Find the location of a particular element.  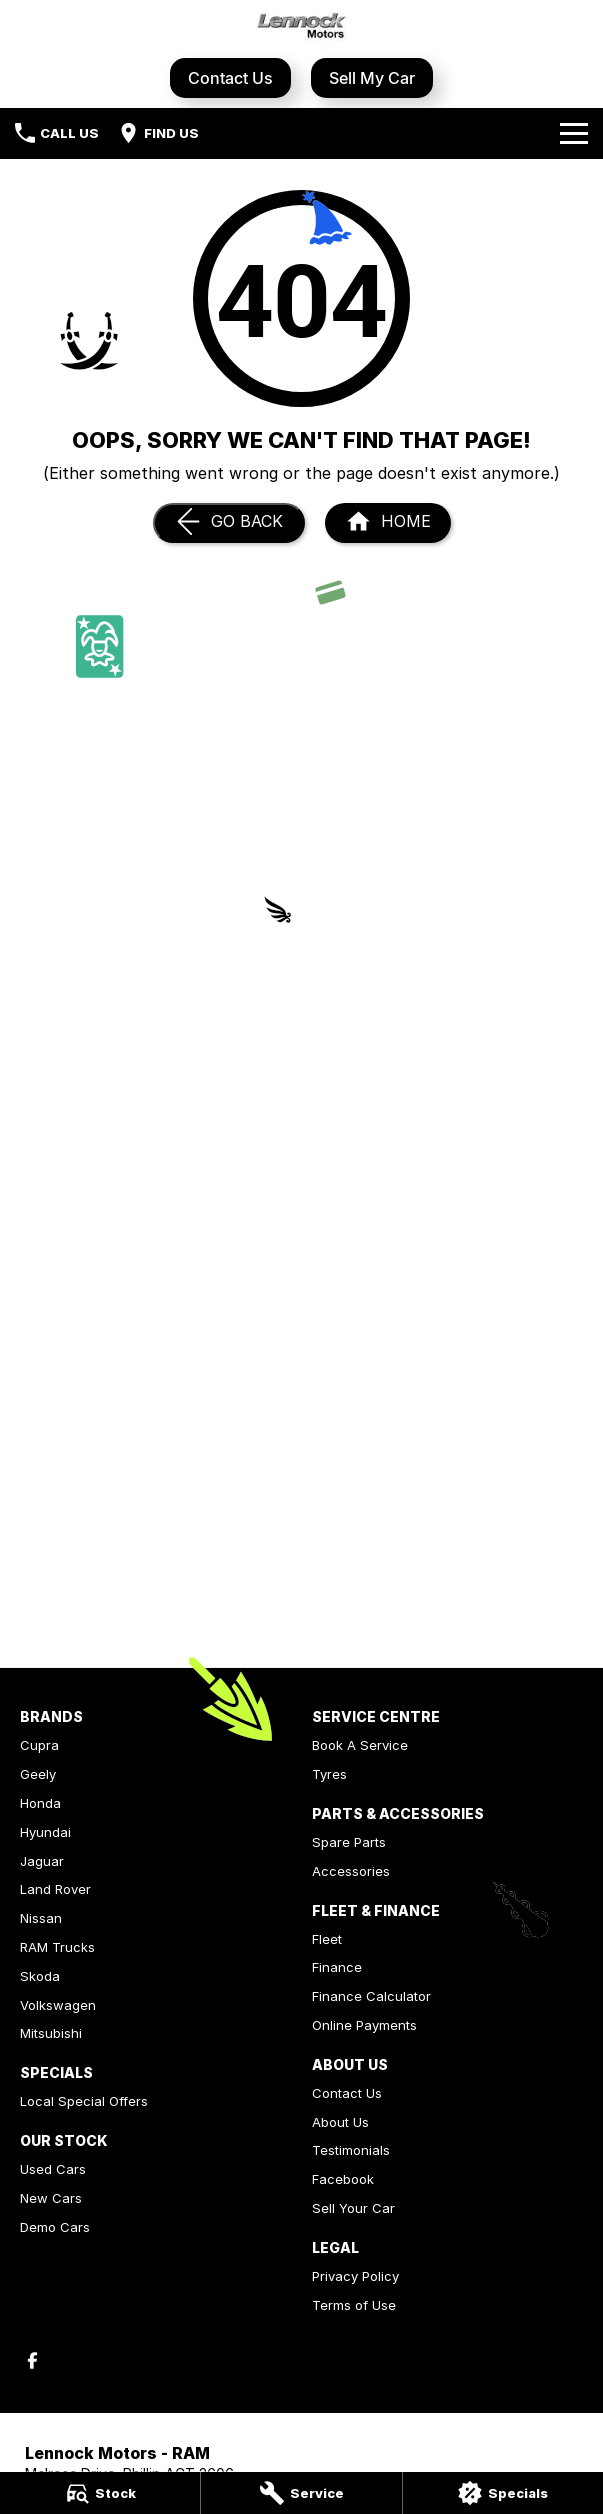

swipe or tap your card to pay is located at coordinates (330, 592).